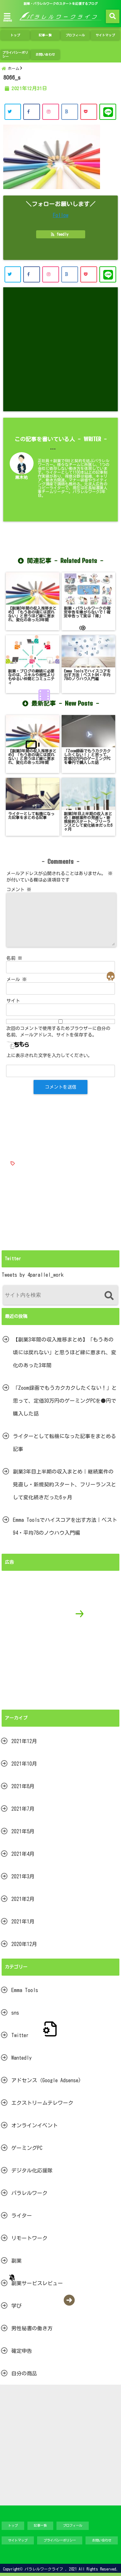  Describe the element at coordinates (50, 2029) in the screenshot. I see `access file settings or configuration` at that location.